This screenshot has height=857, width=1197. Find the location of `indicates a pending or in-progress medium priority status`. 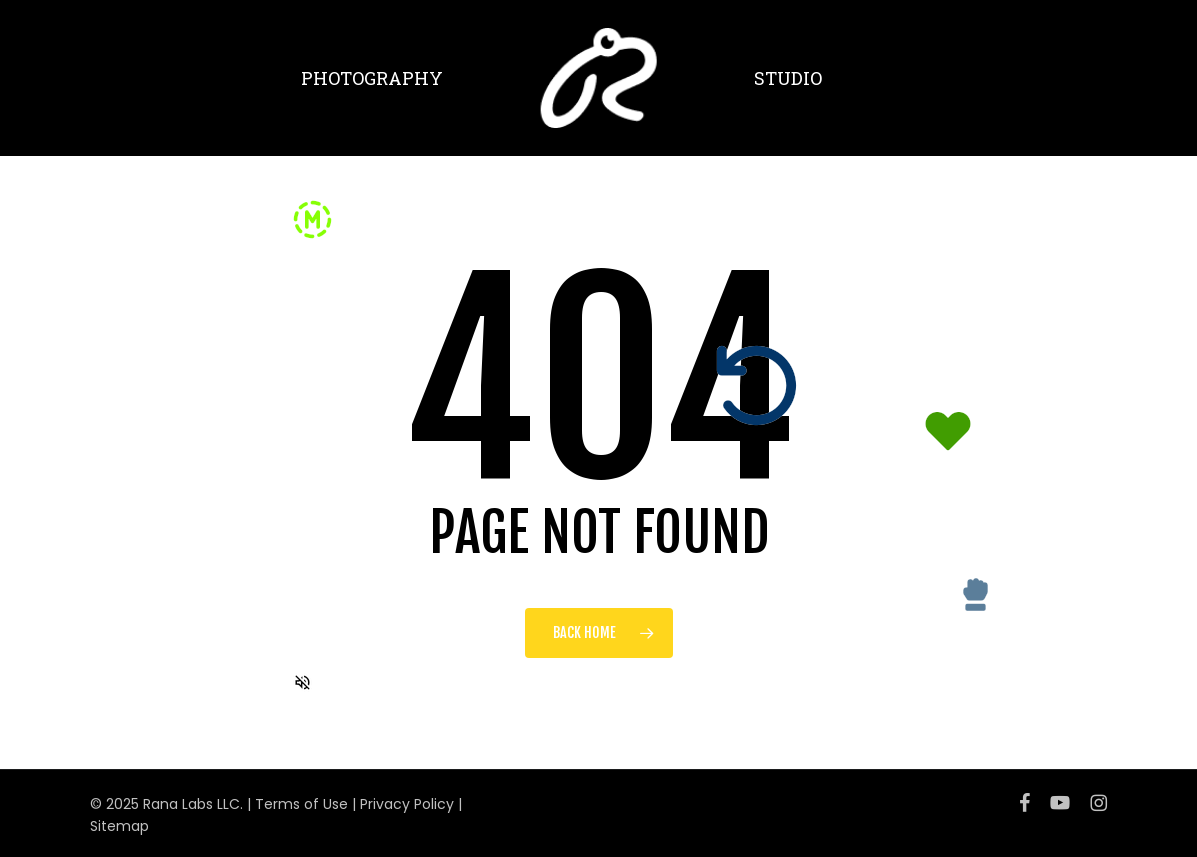

indicates a pending or in-progress medium priority status is located at coordinates (312, 219).